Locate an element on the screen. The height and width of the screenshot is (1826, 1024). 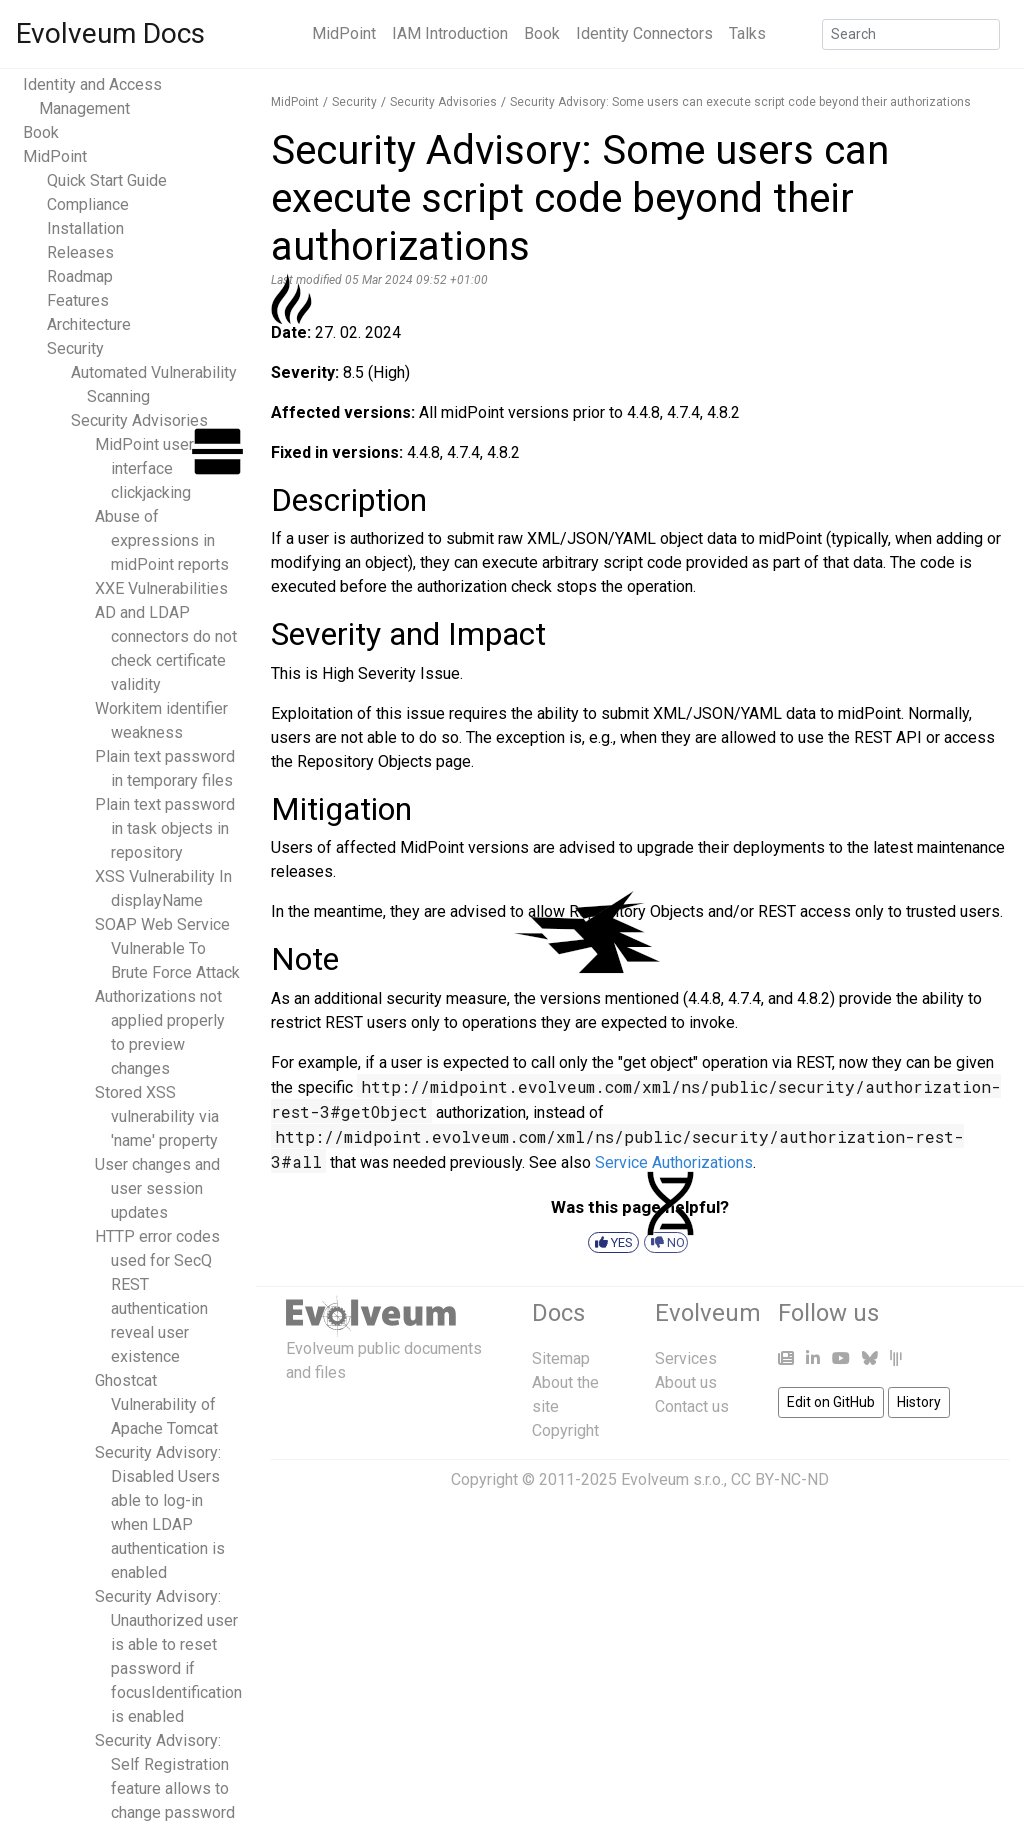
indicates hot or trending content is located at coordinates (292, 300).